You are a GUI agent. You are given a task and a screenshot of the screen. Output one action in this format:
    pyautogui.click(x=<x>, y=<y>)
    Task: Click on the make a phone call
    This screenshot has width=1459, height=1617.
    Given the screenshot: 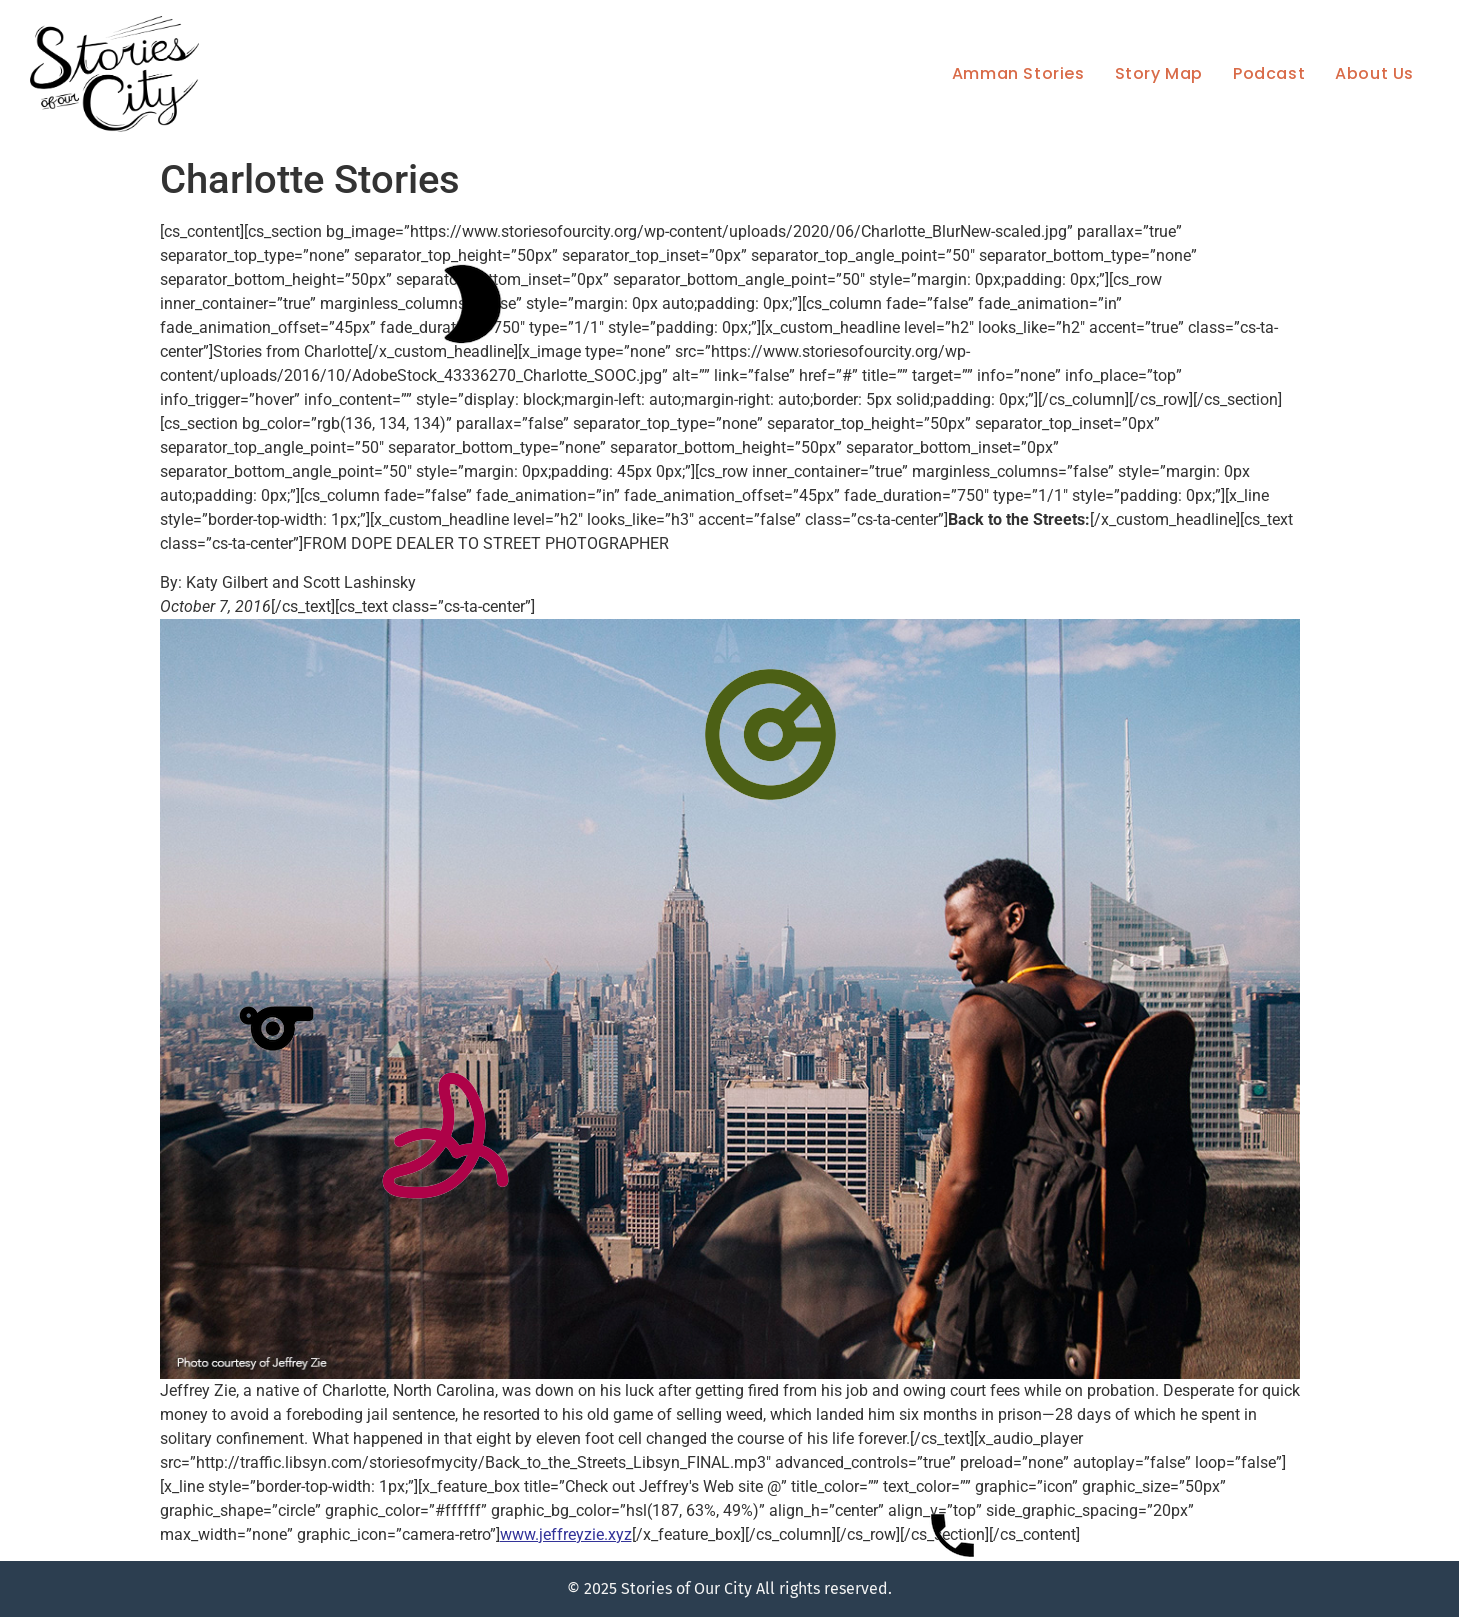 What is the action you would take?
    pyautogui.click(x=952, y=1535)
    